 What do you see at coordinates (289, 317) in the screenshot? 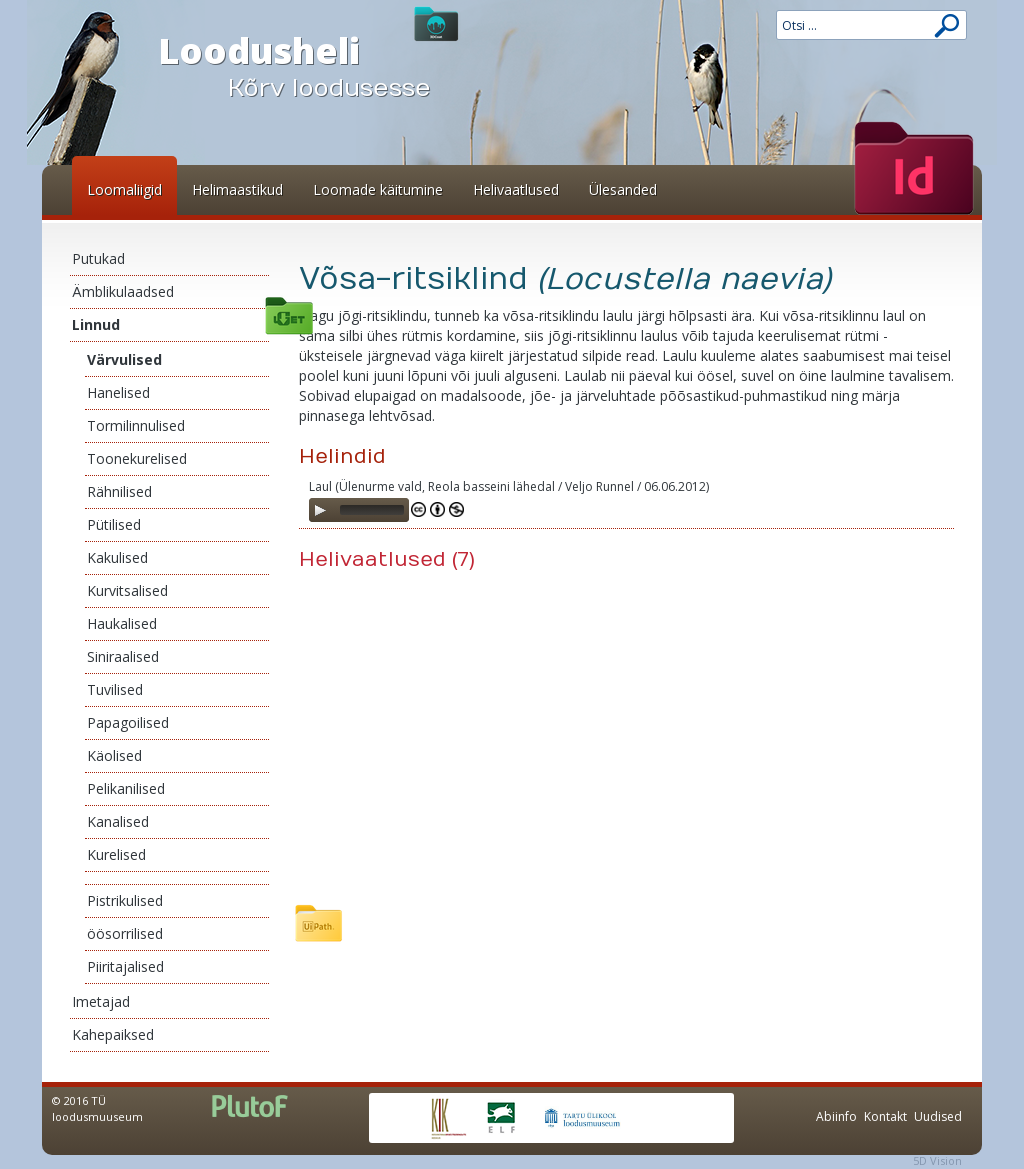
I see `open uGet download manager folder` at bounding box center [289, 317].